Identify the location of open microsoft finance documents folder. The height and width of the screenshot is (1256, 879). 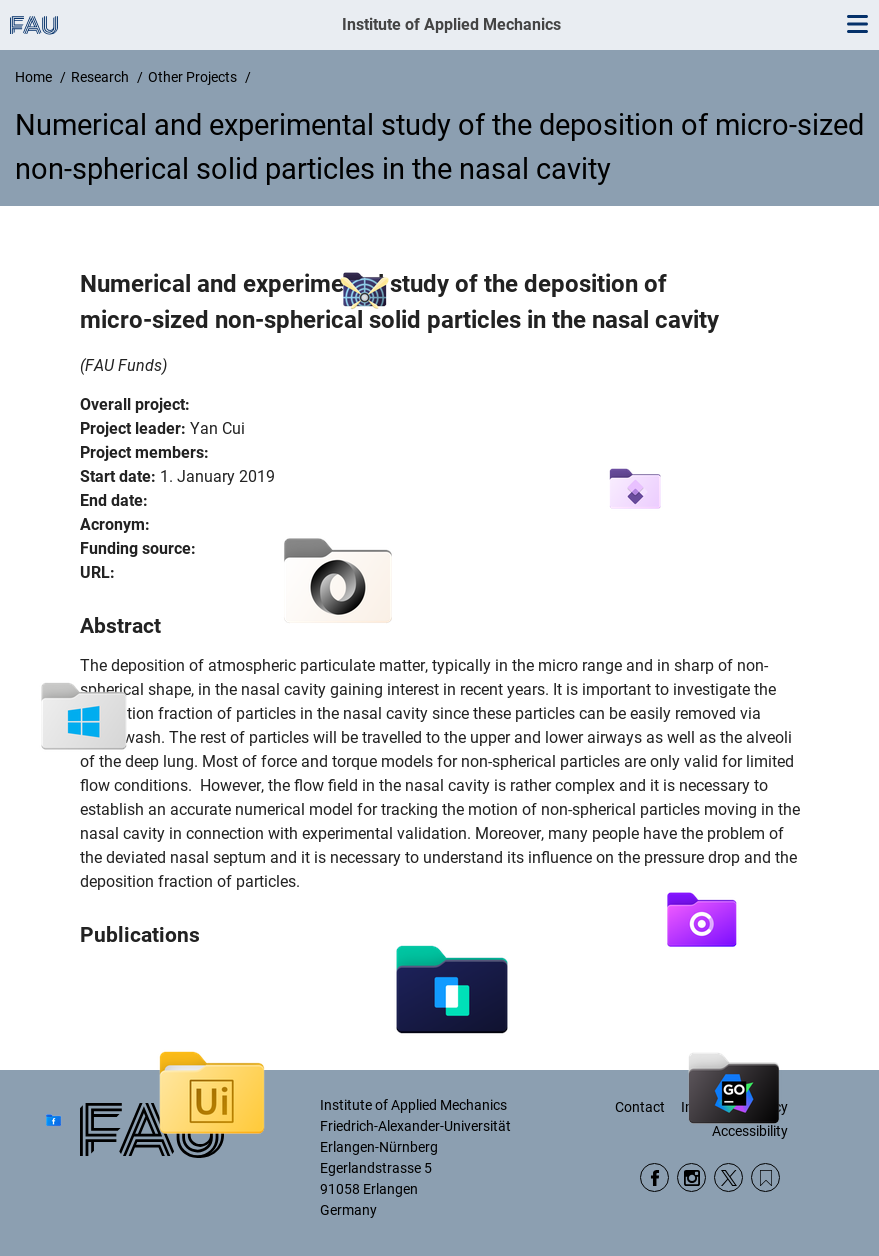
(635, 490).